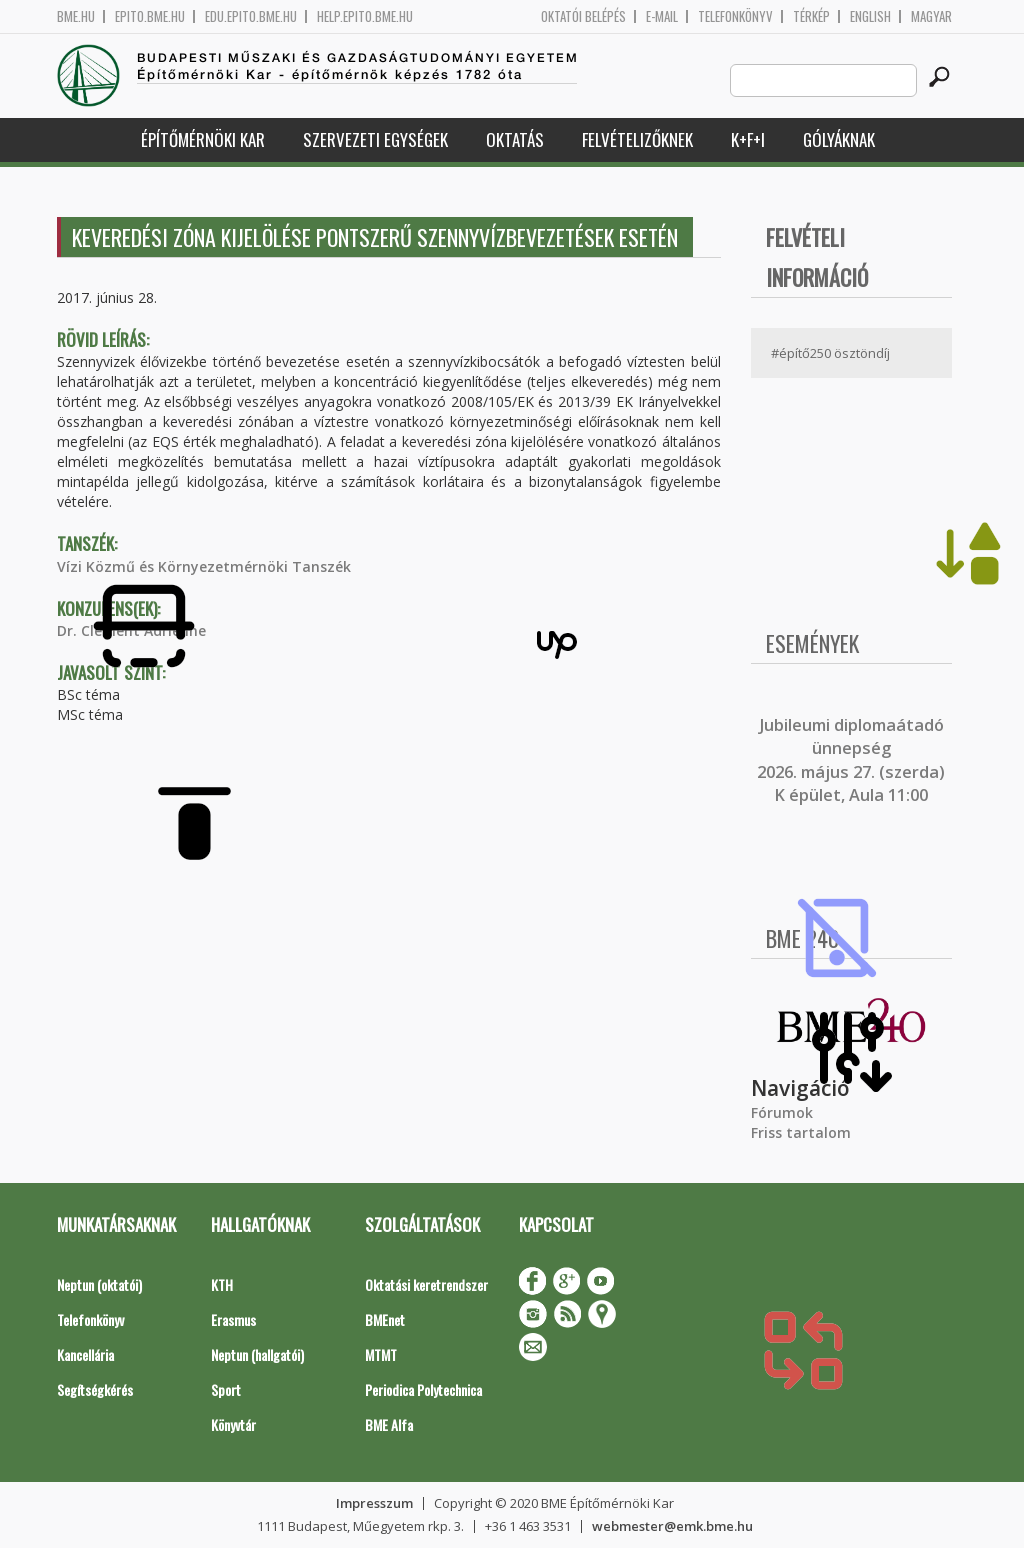 This screenshot has height=1548, width=1024. What do you see at coordinates (557, 643) in the screenshot?
I see `link to upwork freelancer profile` at bounding box center [557, 643].